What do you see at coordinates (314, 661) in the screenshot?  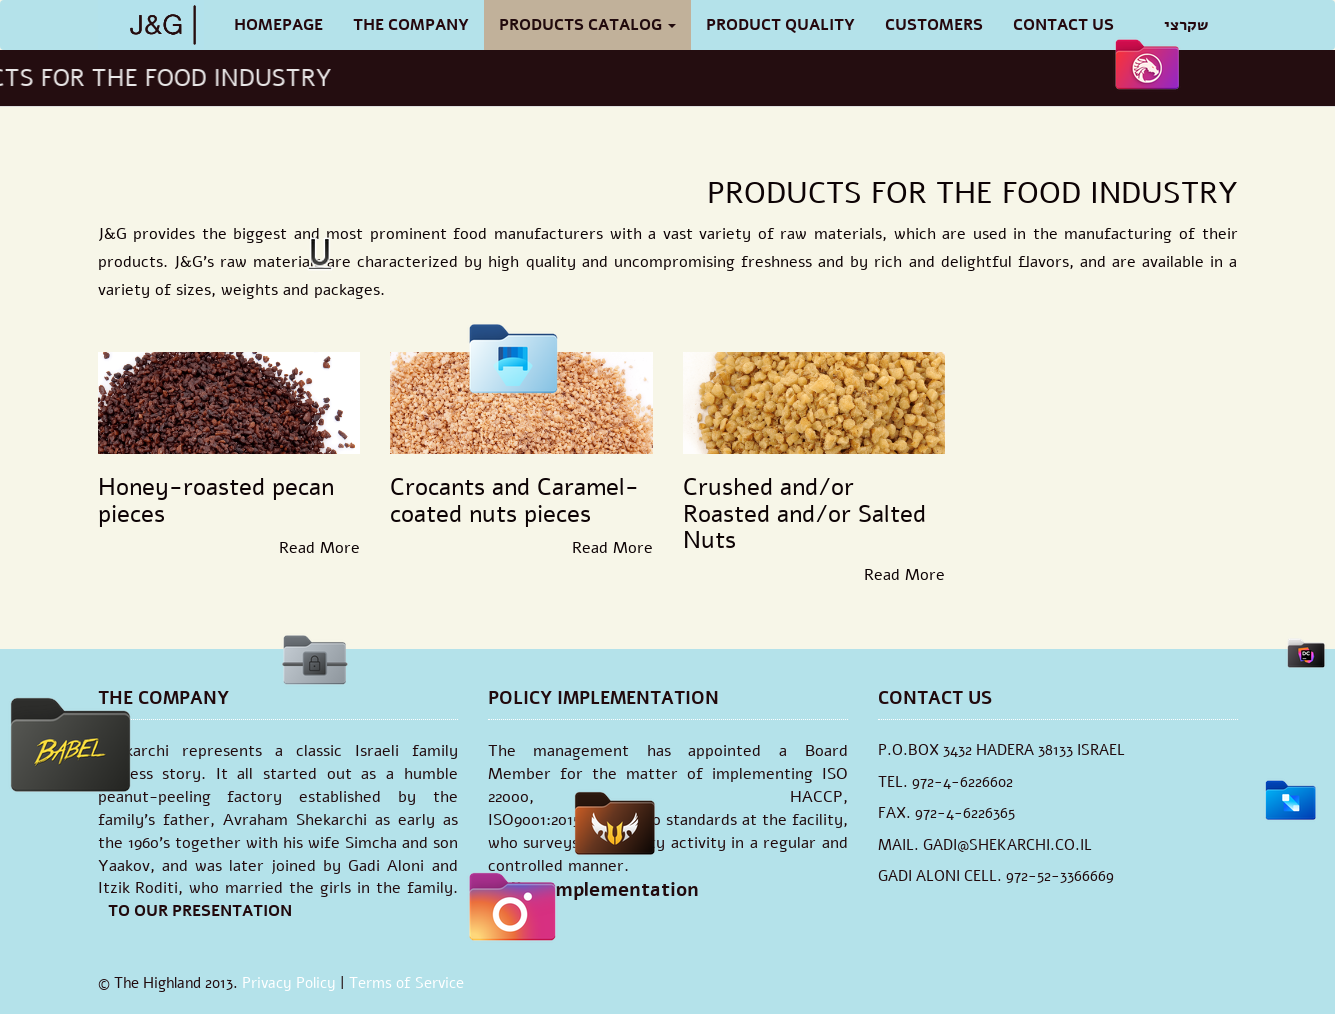 I see `access a password-protected folder` at bounding box center [314, 661].